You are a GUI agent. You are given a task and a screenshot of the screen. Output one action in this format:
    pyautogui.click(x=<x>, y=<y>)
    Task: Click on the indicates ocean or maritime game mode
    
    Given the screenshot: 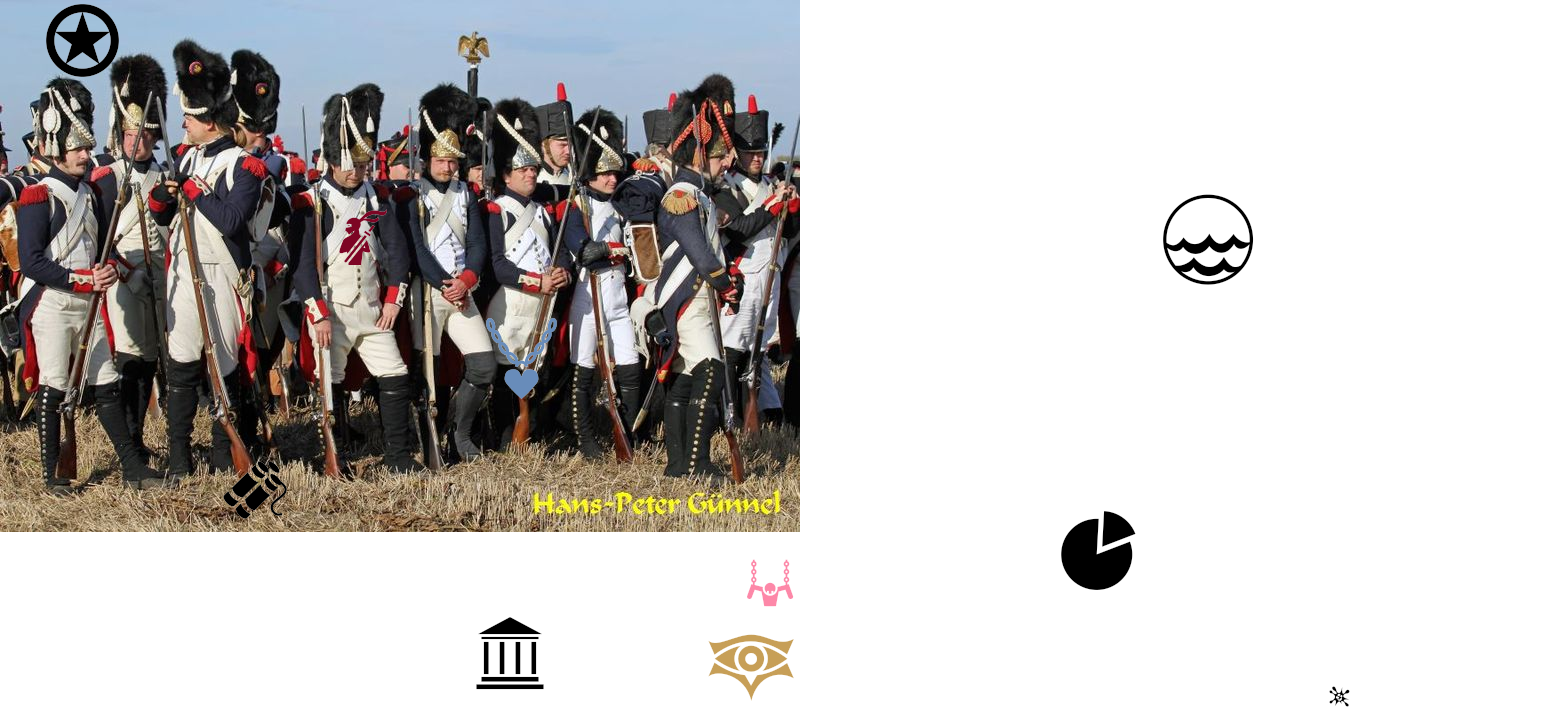 What is the action you would take?
    pyautogui.click(x=1208, y=240)
    